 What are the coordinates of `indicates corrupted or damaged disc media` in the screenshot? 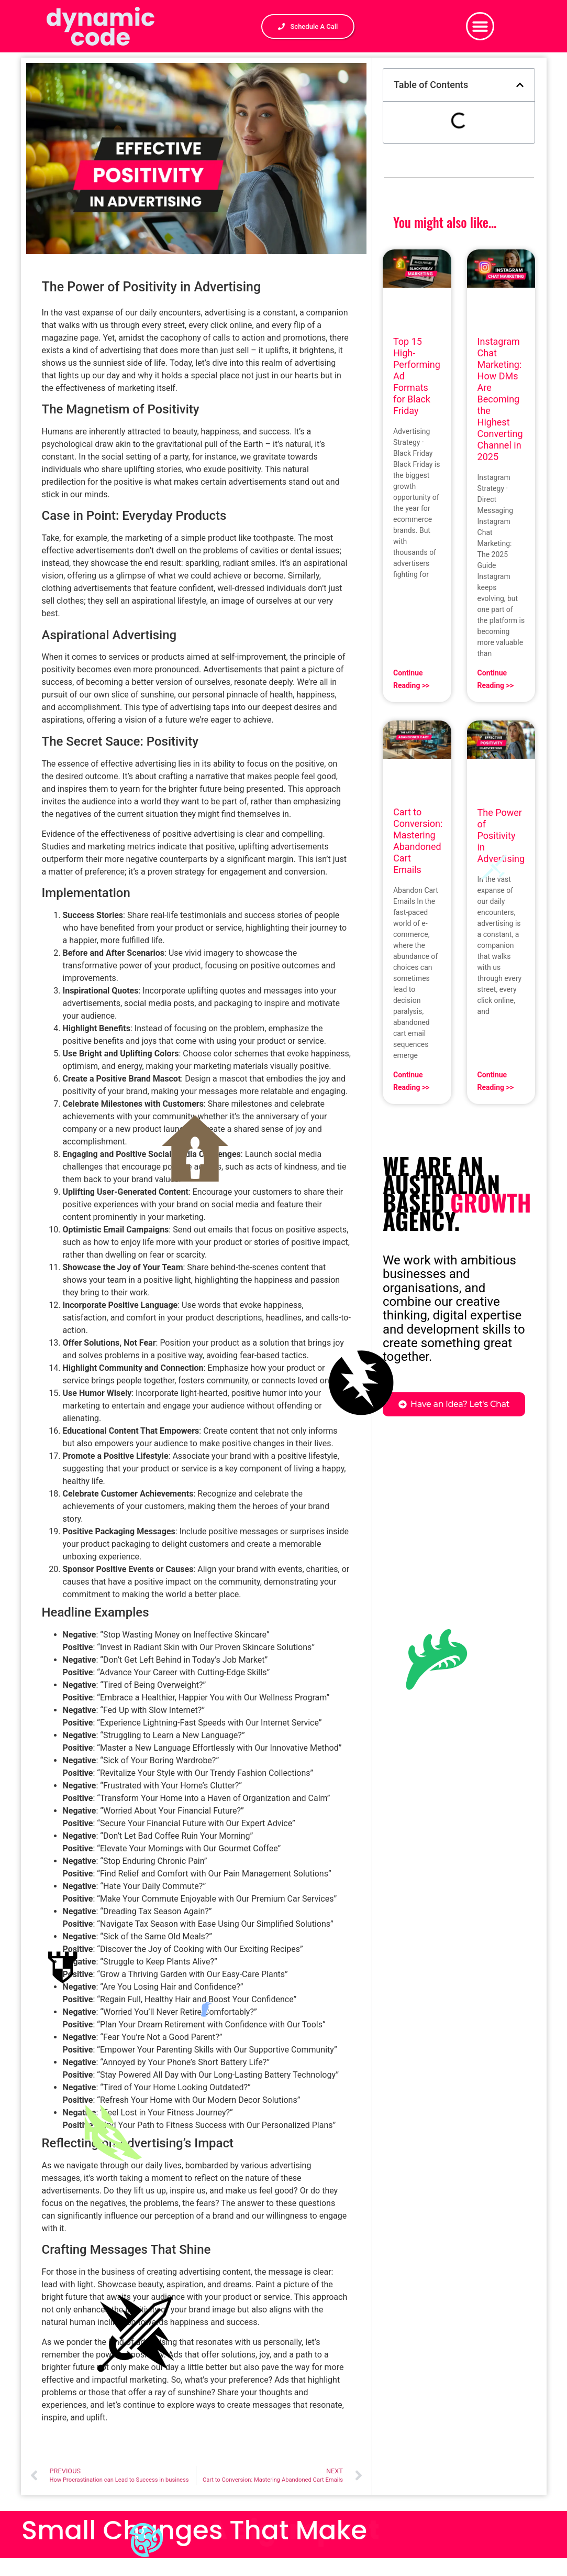 It's located at (361, 1382).